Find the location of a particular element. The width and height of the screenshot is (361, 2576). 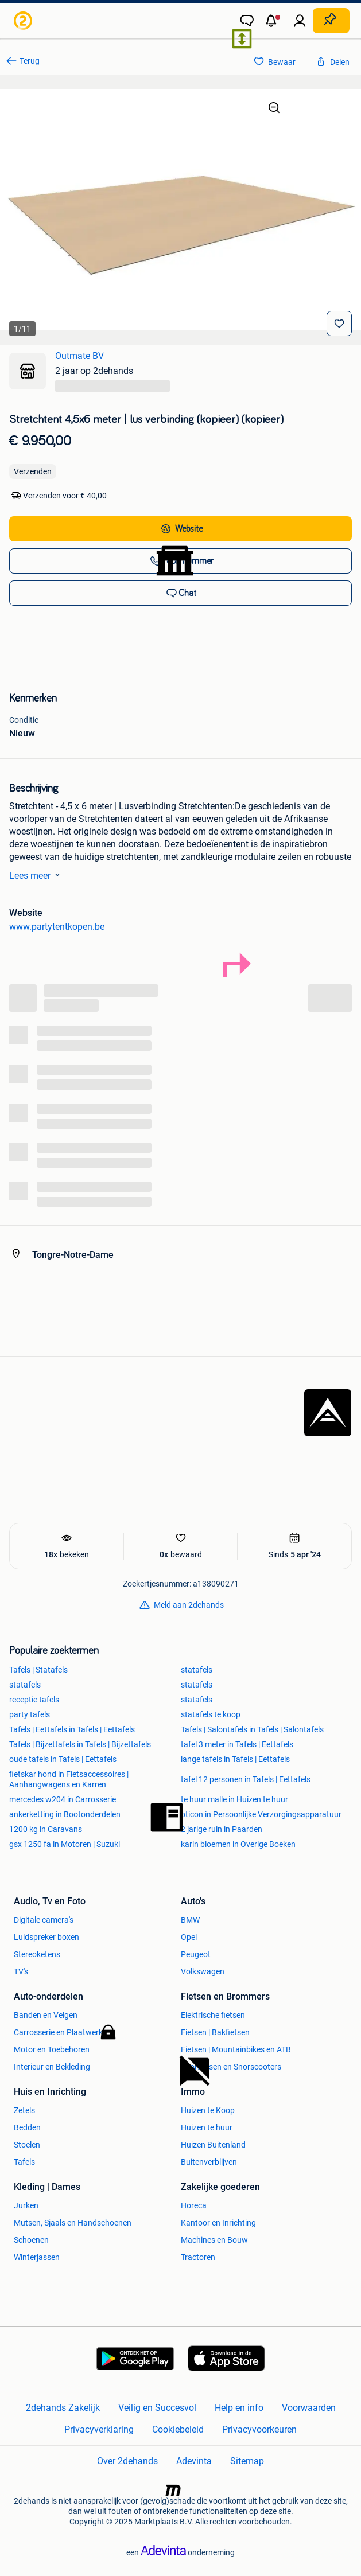

ark ecosystem logo is located at coordinates (328, 1413).